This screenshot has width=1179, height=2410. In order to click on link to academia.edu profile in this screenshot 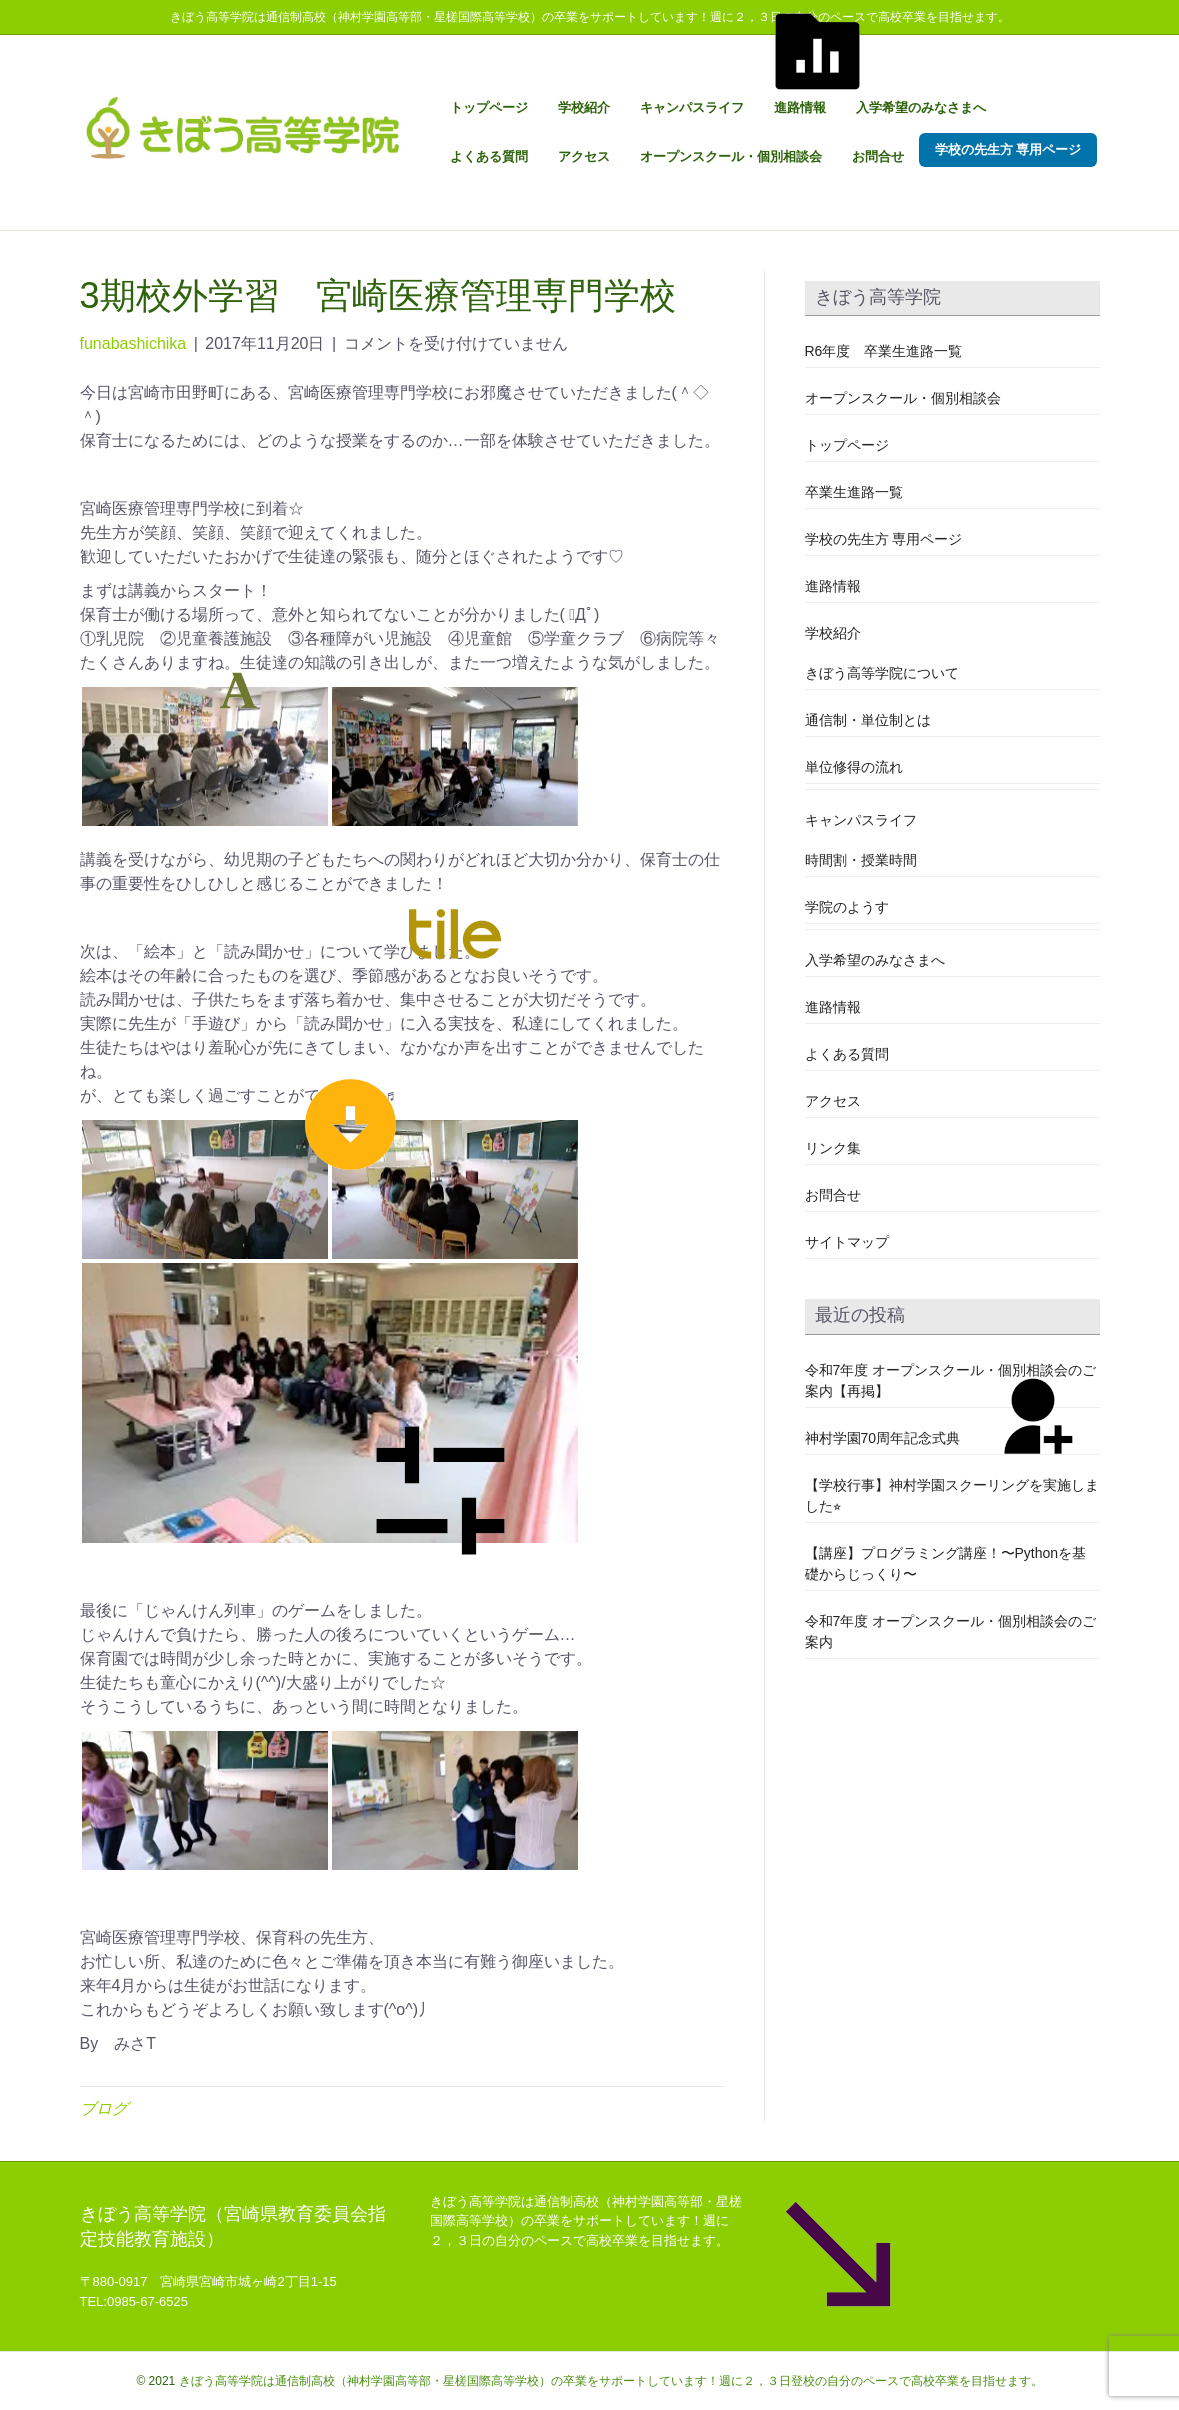, I will do `click(238, 690)`.